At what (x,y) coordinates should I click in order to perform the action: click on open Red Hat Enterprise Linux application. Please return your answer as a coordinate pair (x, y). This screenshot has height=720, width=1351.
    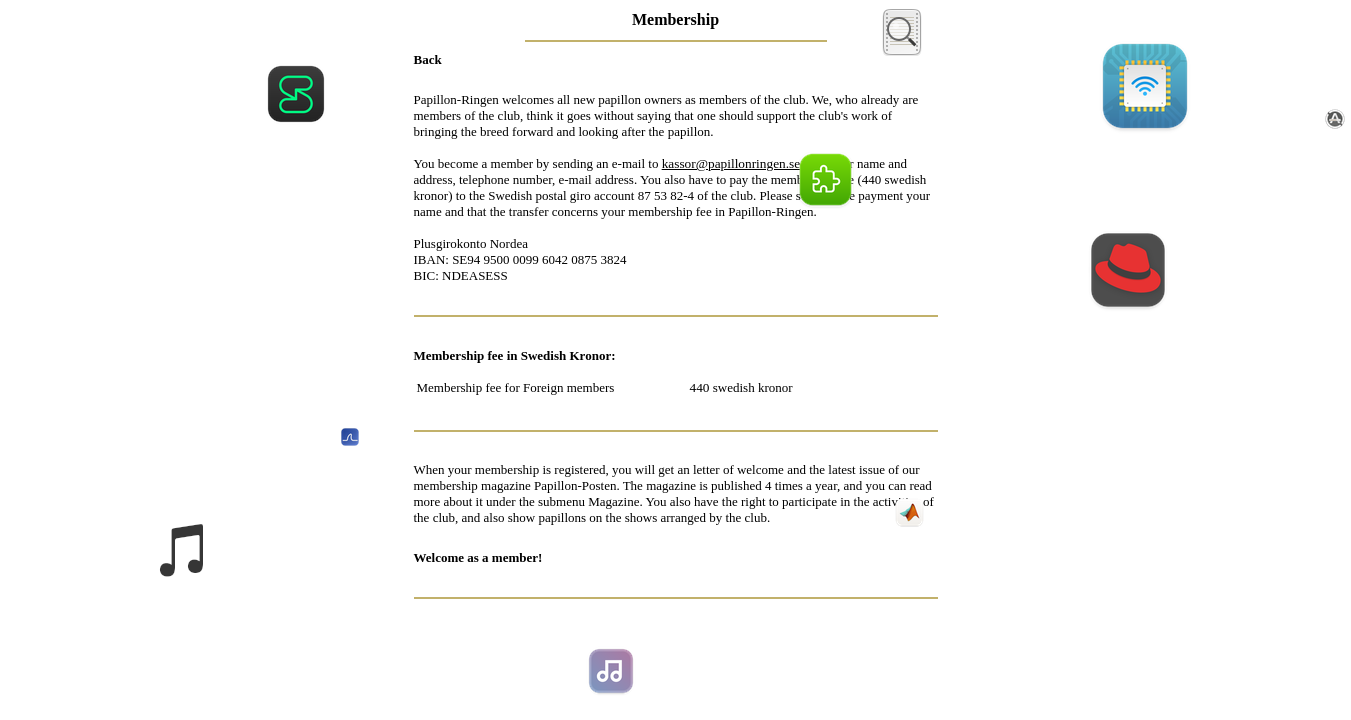
    Looking at the image, I should click on (1128, 270).